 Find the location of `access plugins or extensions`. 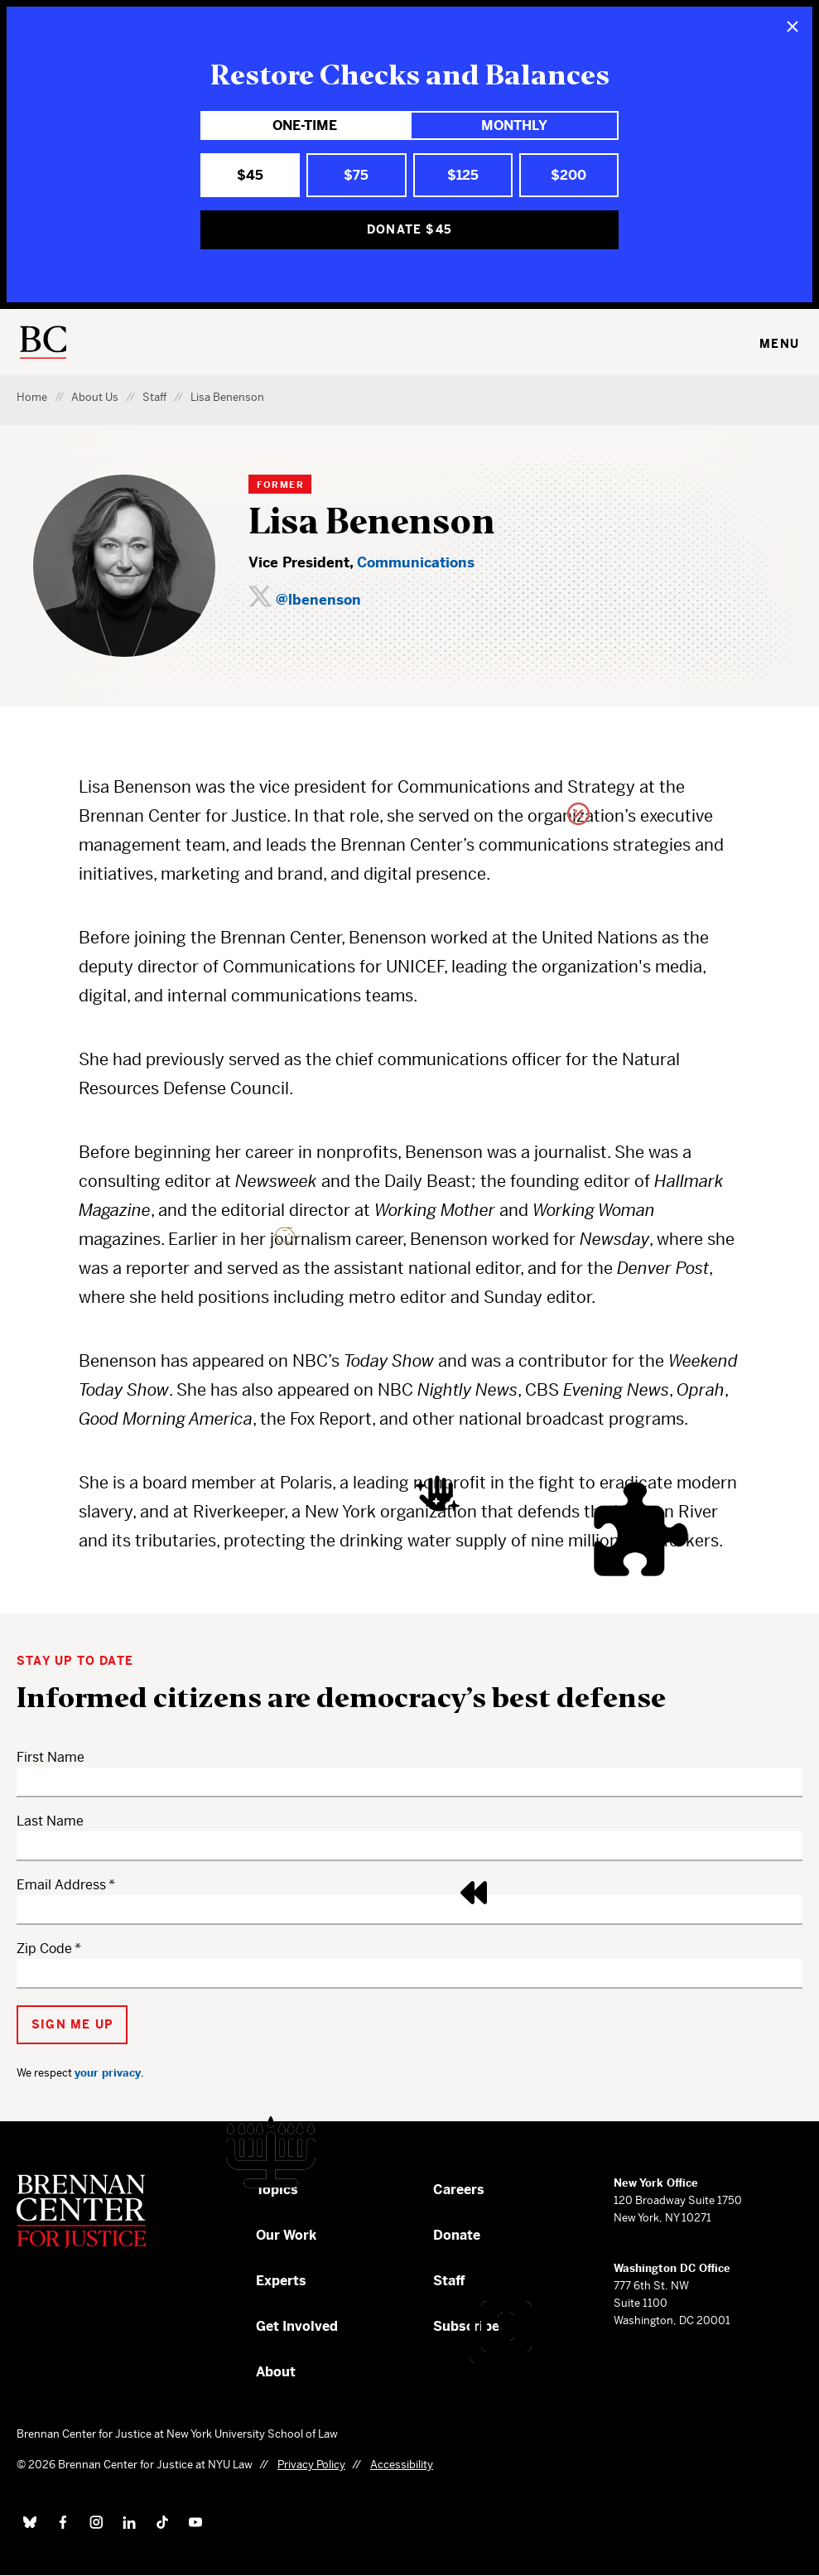

access plugins or extensions is located at coordinates (641, 1529).